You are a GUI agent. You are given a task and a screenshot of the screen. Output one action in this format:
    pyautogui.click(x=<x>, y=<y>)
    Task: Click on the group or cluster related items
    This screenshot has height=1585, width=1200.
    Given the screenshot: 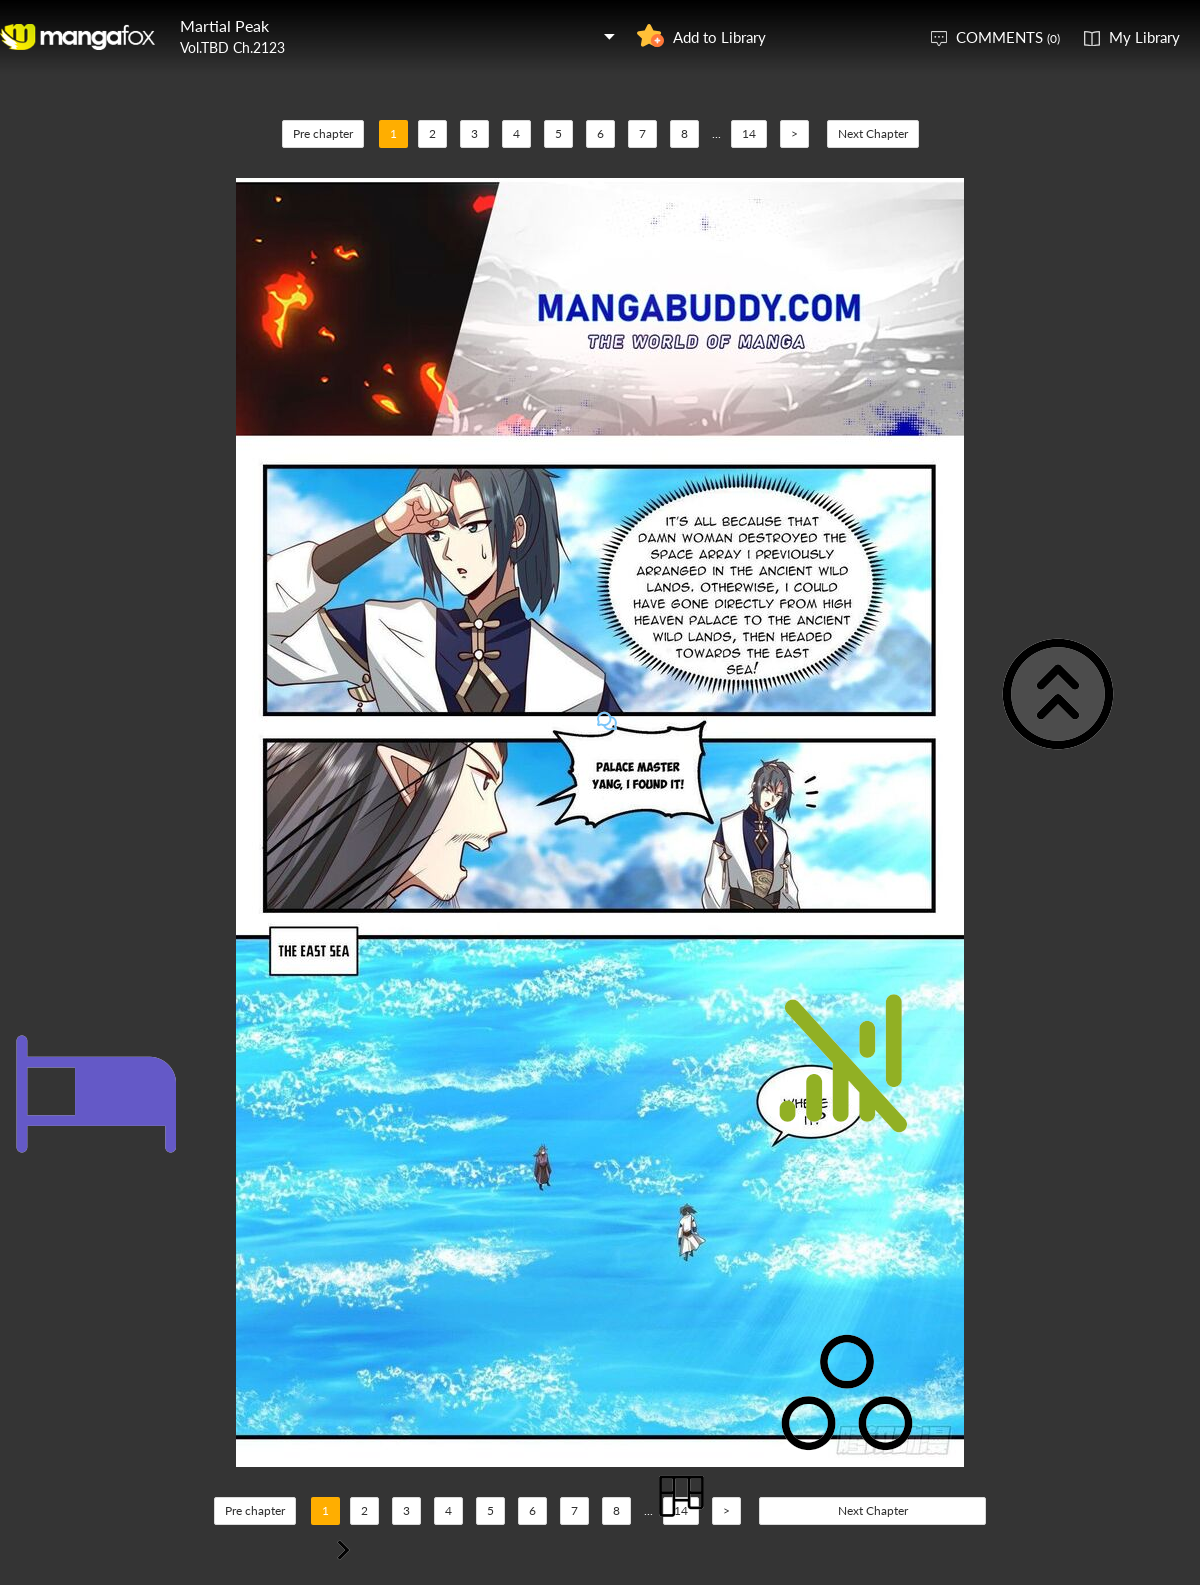 What is the action you would take?
    pyautogui.click(x=847, y=1395)
    